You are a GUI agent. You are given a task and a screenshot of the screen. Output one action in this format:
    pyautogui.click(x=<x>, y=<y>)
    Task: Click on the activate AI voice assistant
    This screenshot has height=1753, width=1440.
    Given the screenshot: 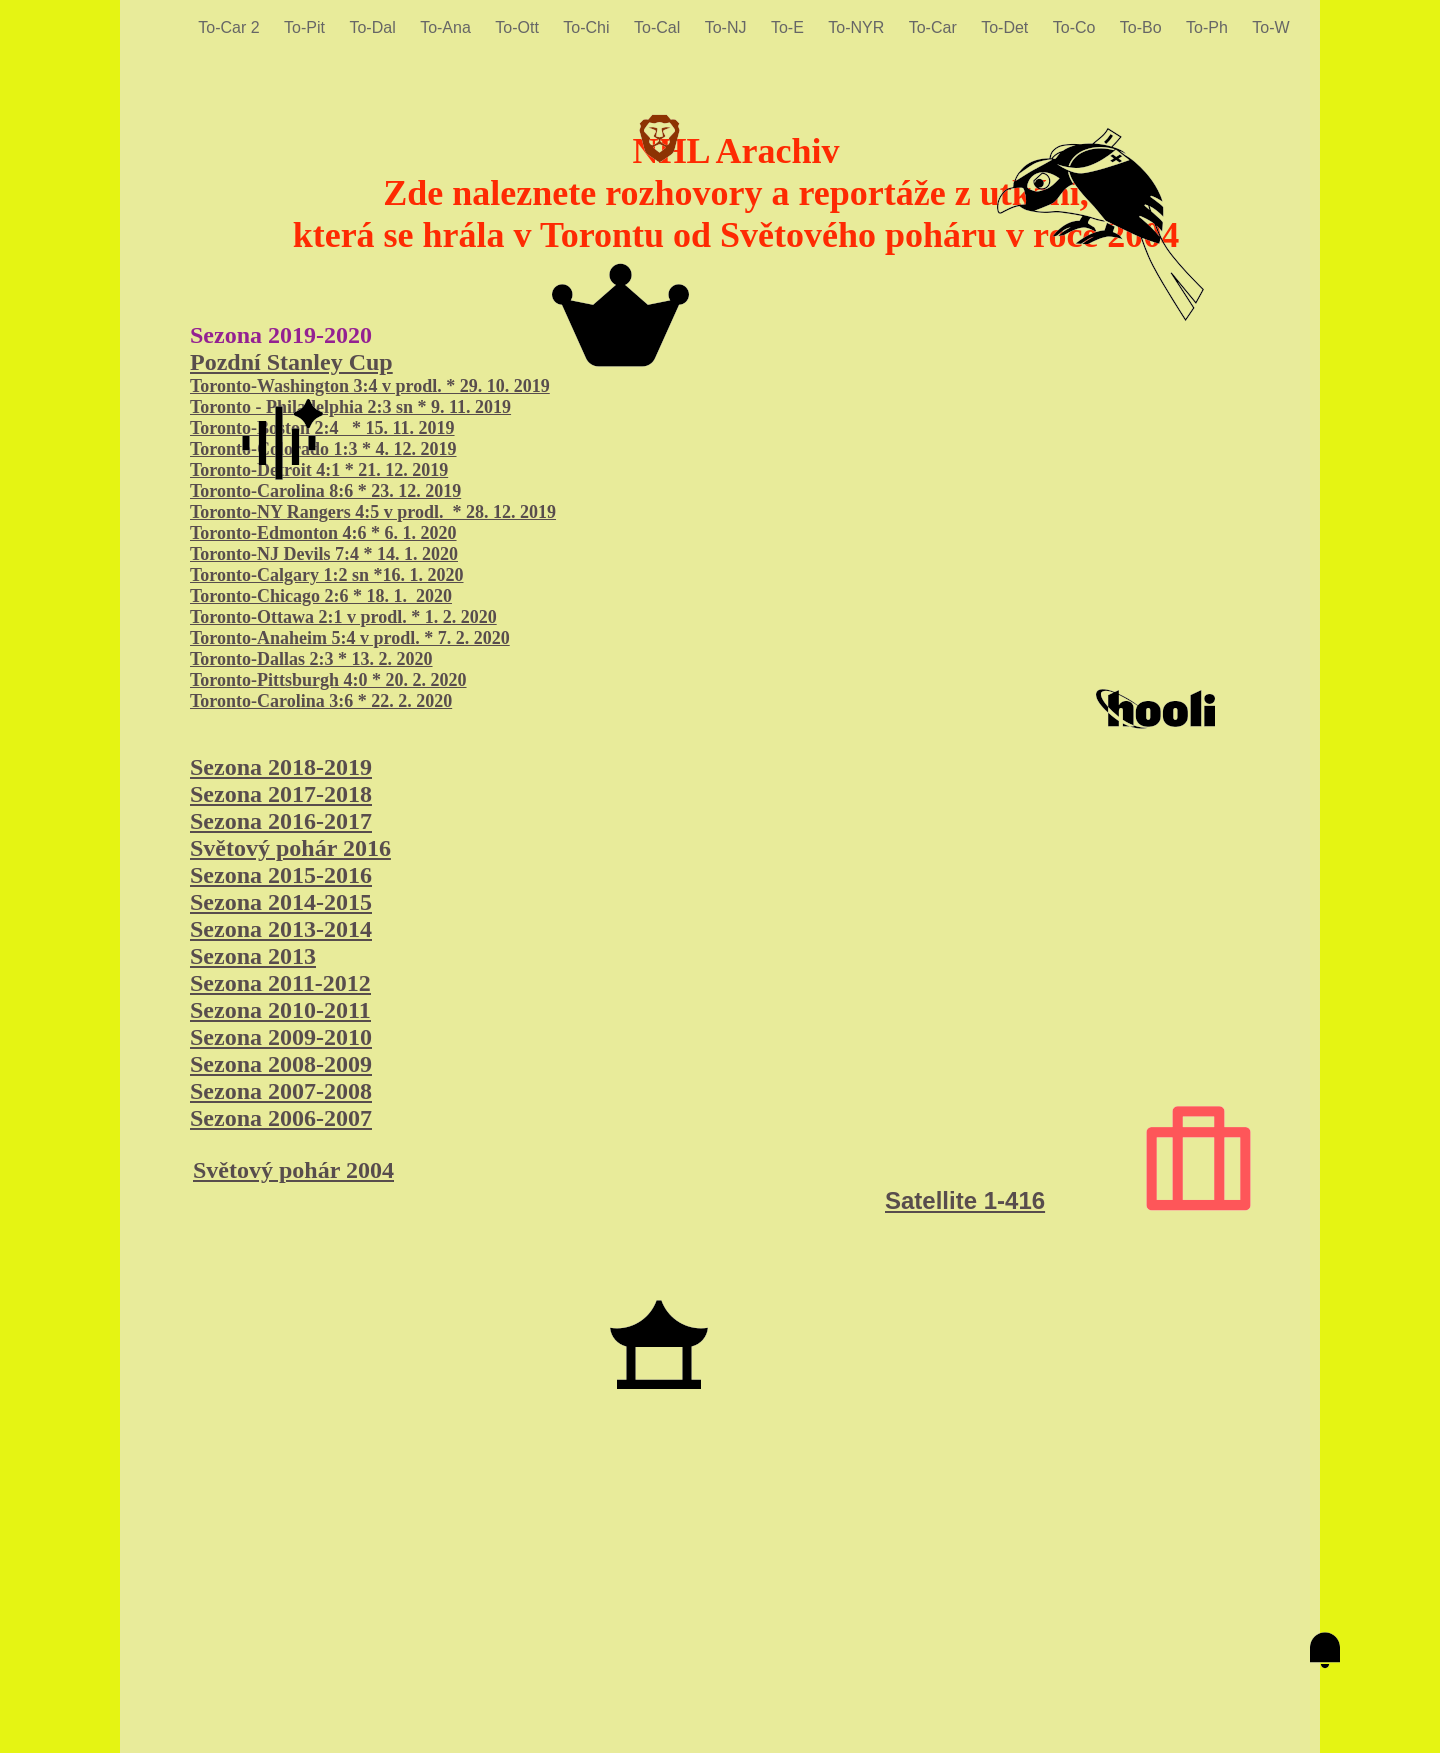 What is the action you would take?
    pyautogui.click(x=279, y=443)
    